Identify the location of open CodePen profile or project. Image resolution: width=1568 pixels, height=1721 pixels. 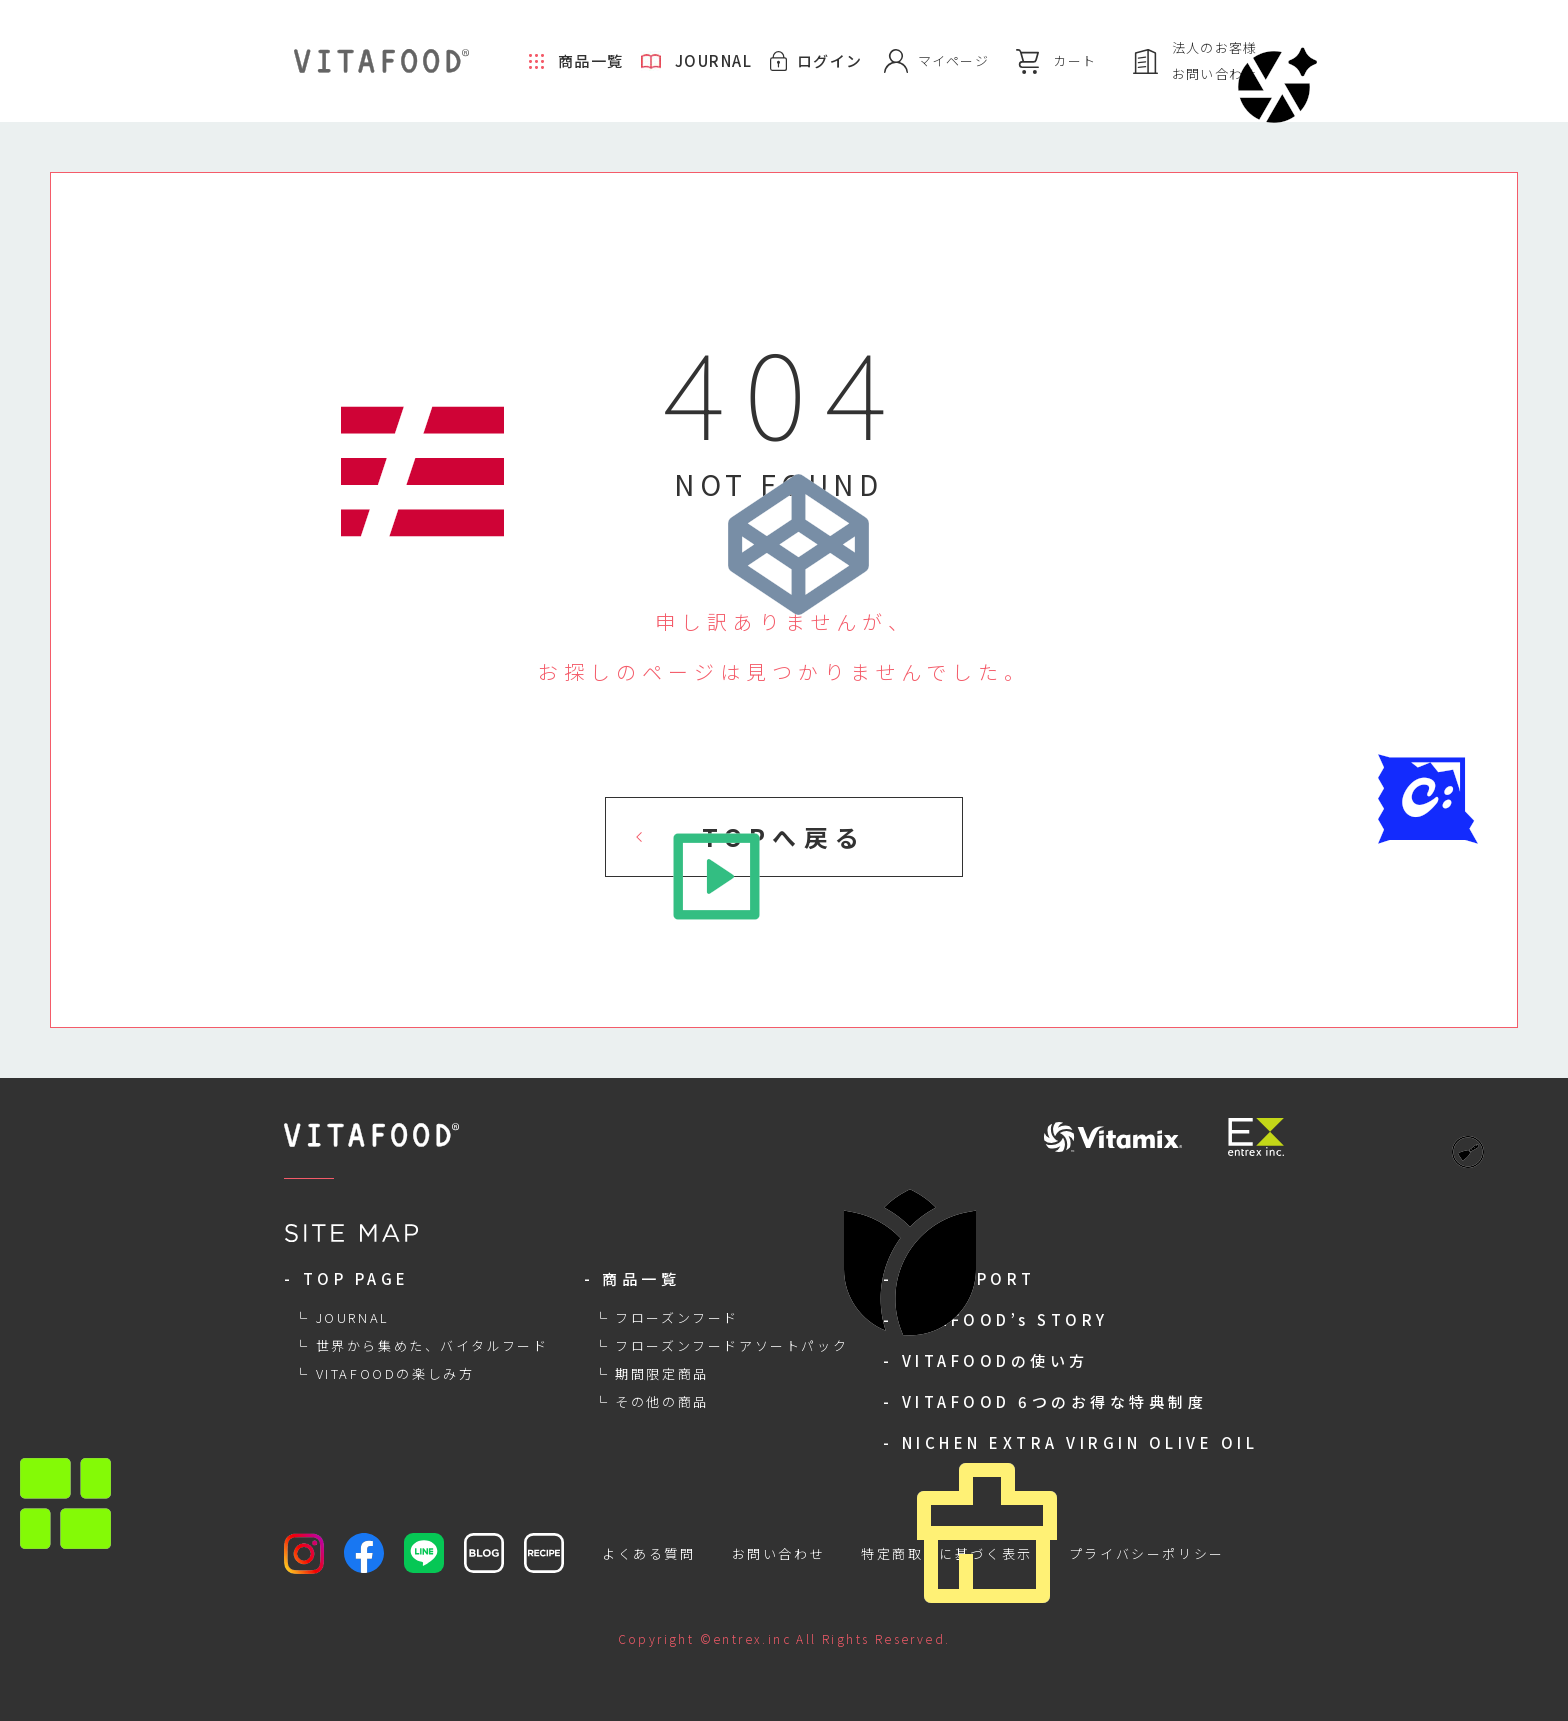
(798, 544).